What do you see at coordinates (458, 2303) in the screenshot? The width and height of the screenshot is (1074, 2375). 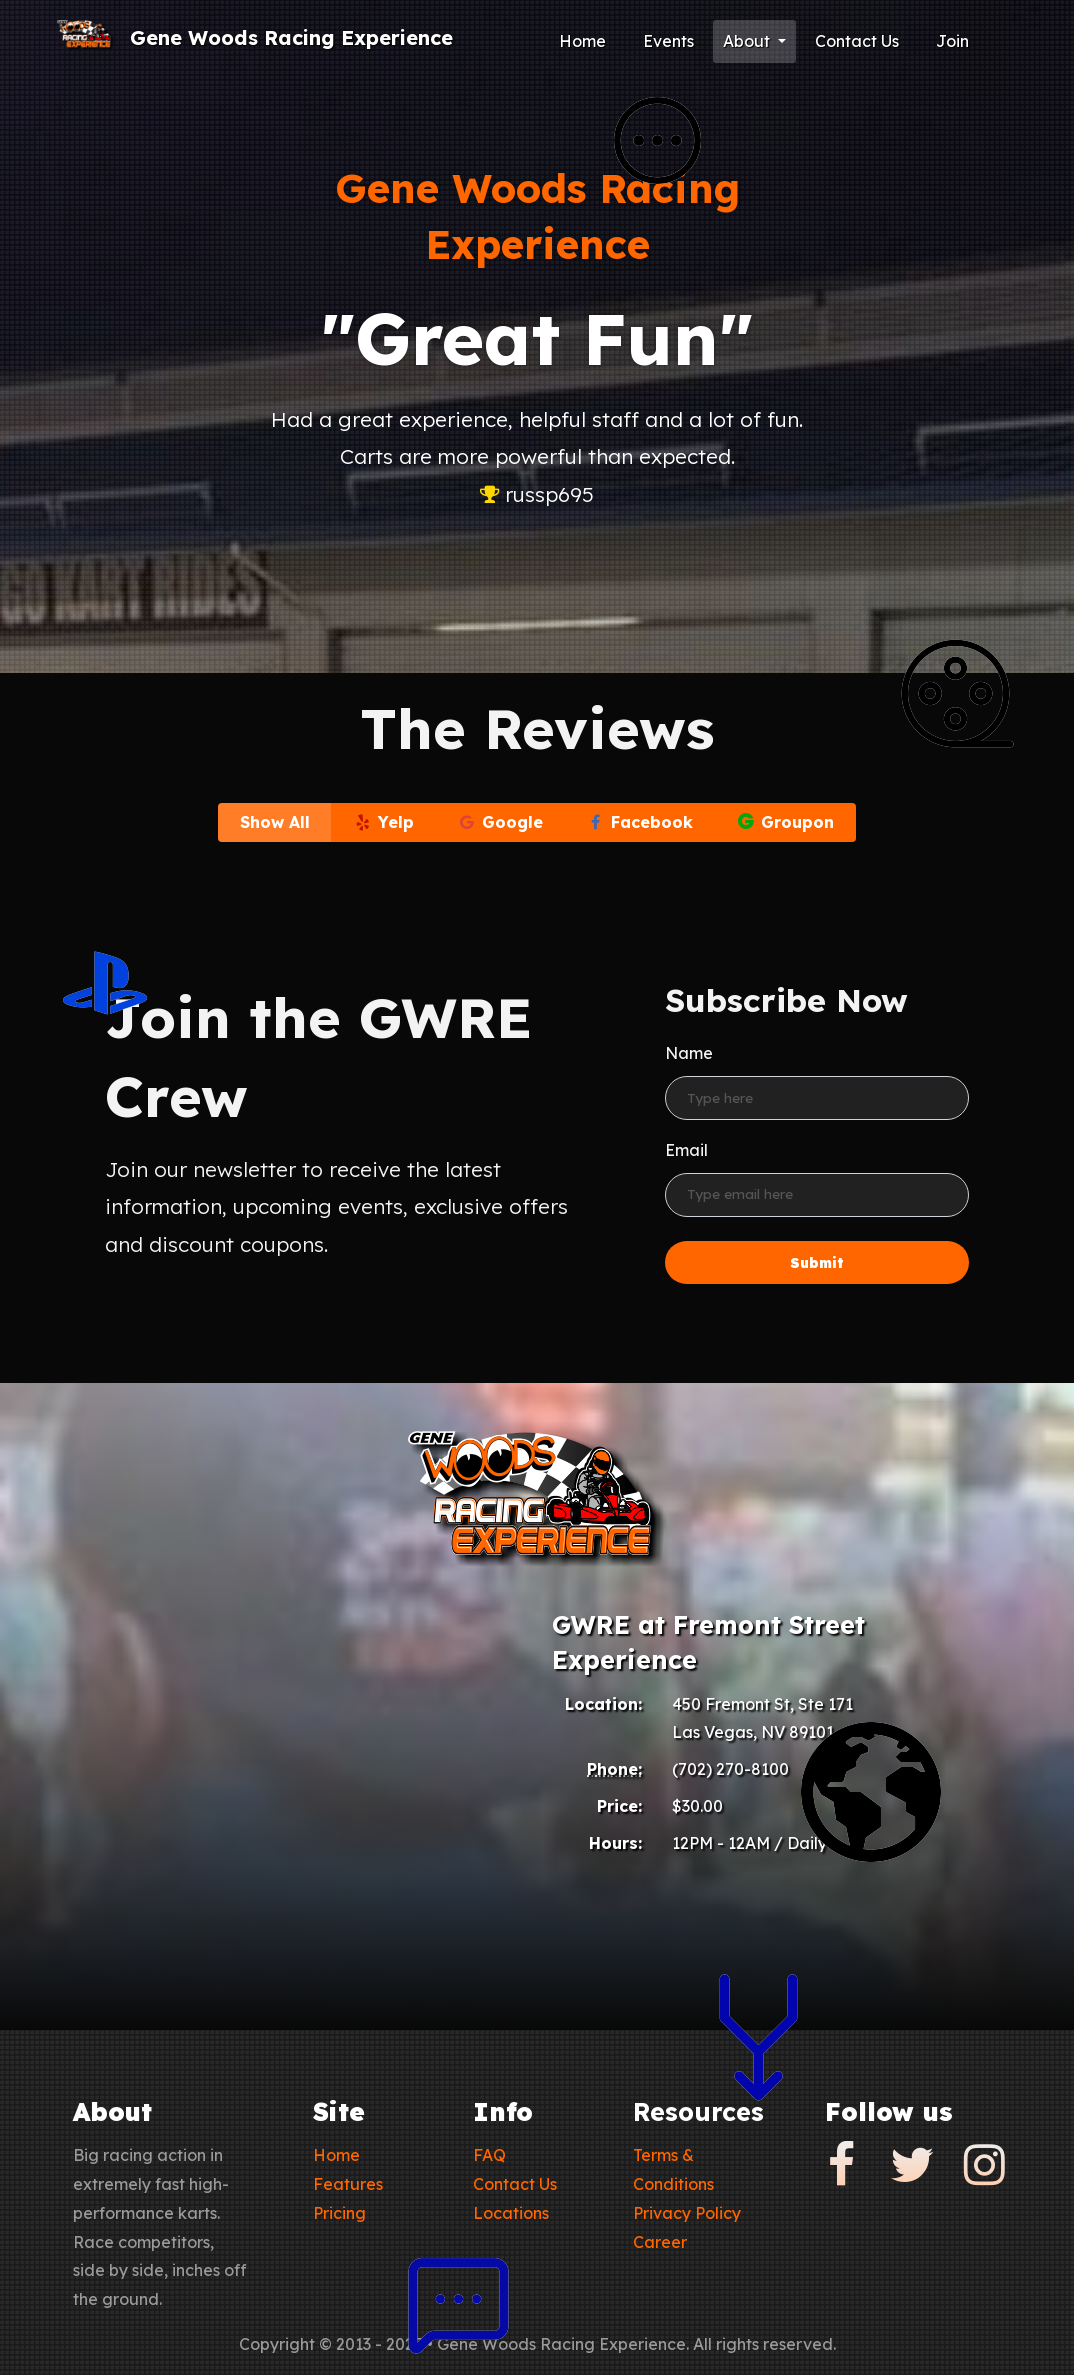 I see `view more messages or conversation options` at bounding box center [458, 2303].